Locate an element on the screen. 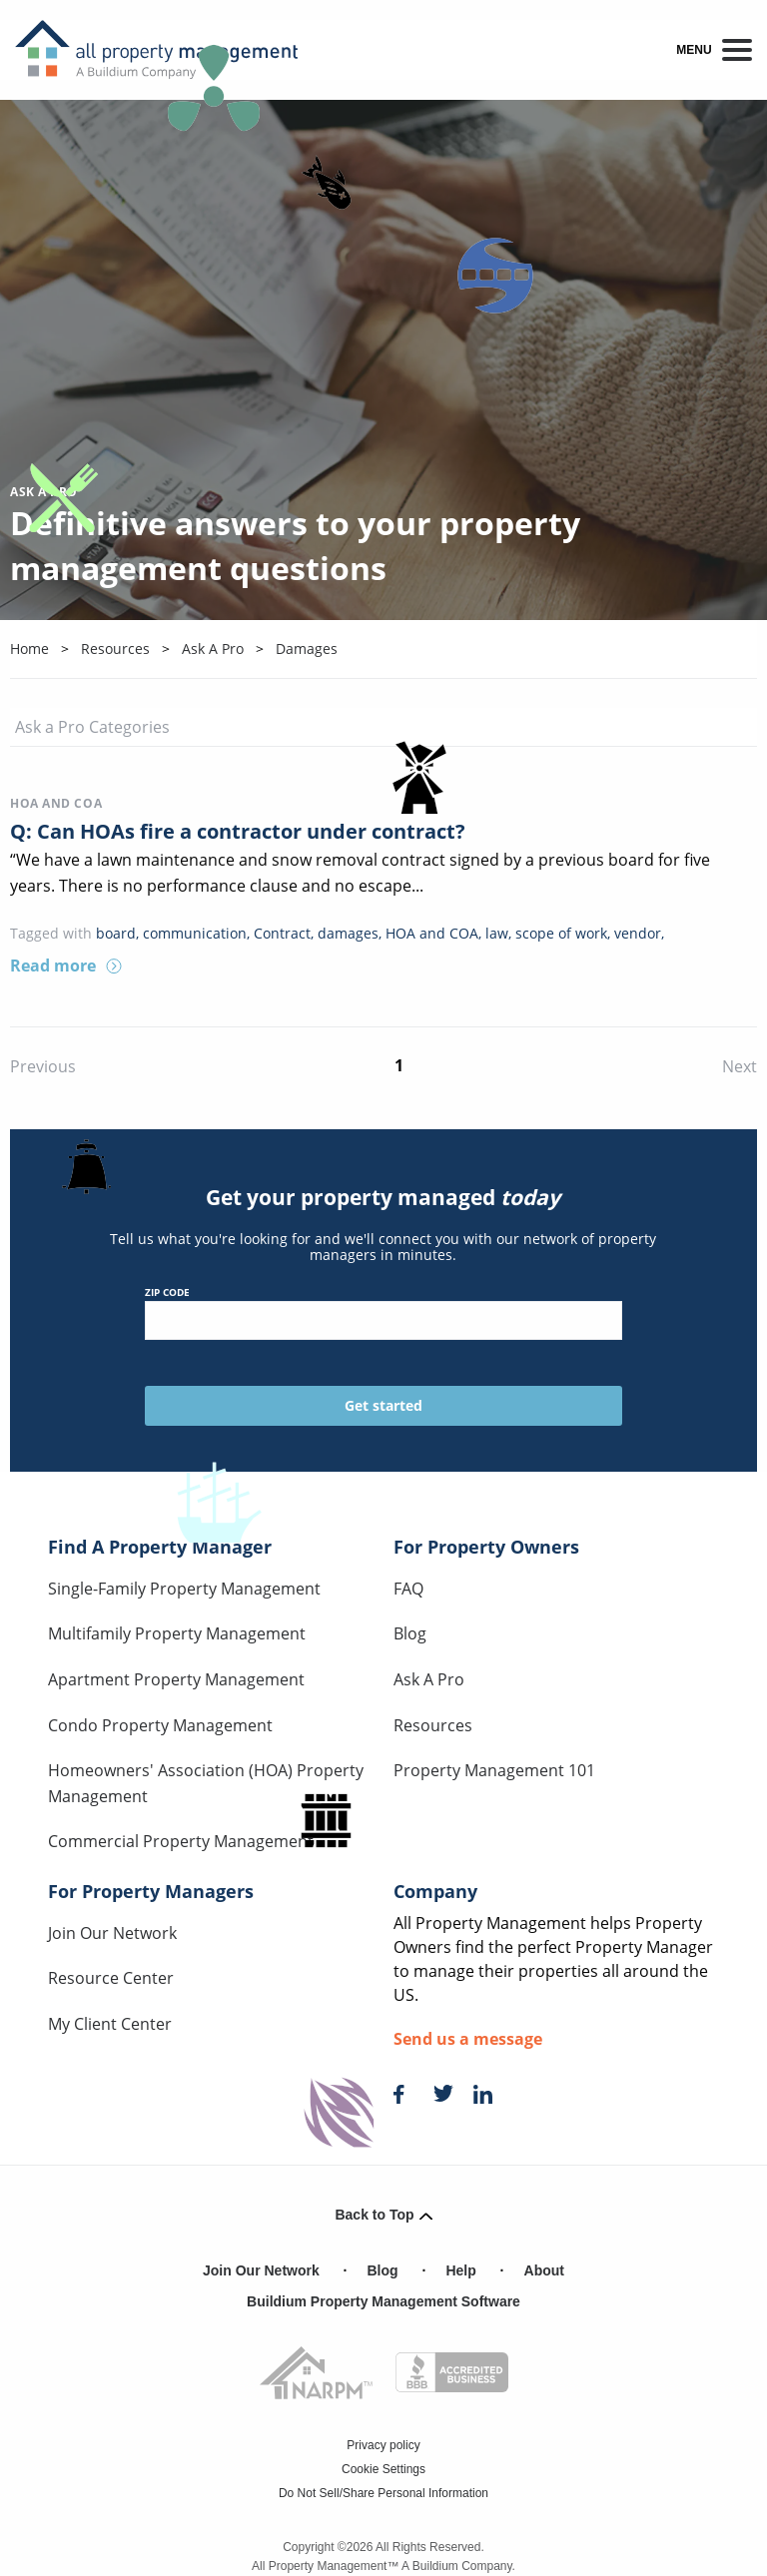 Image resolution: width=767 pixels, height=2576 pixels. access video or media gallery is located at coordinates (495, 276).